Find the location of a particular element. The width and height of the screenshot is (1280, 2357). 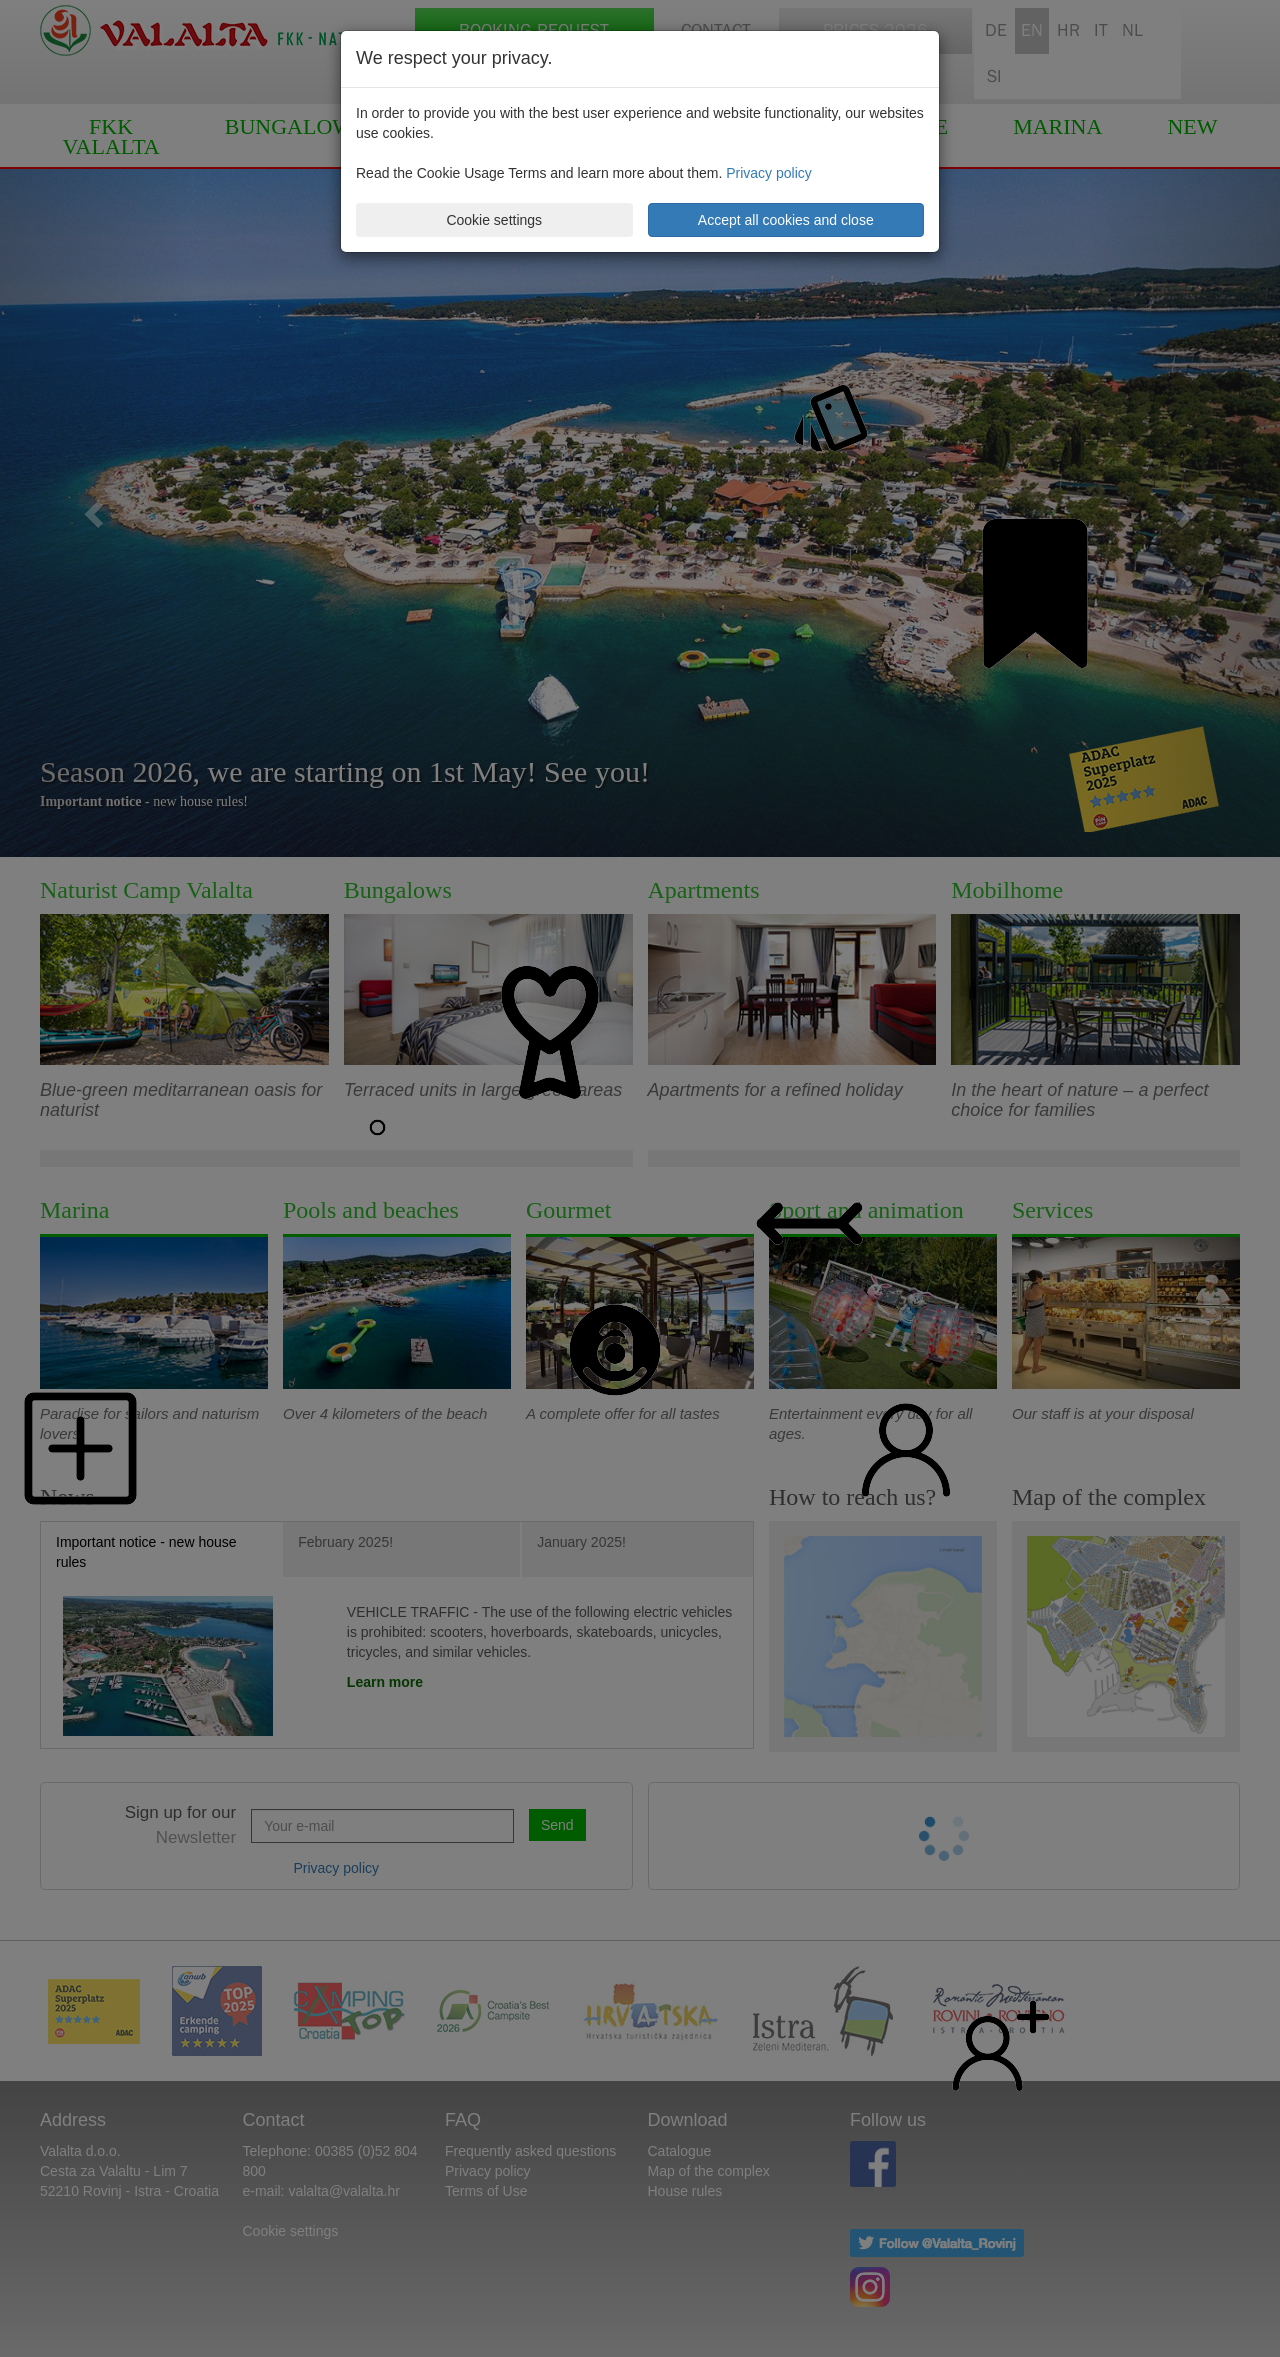

view sponsor tiers and levels is located at coordinates (550, 1028).